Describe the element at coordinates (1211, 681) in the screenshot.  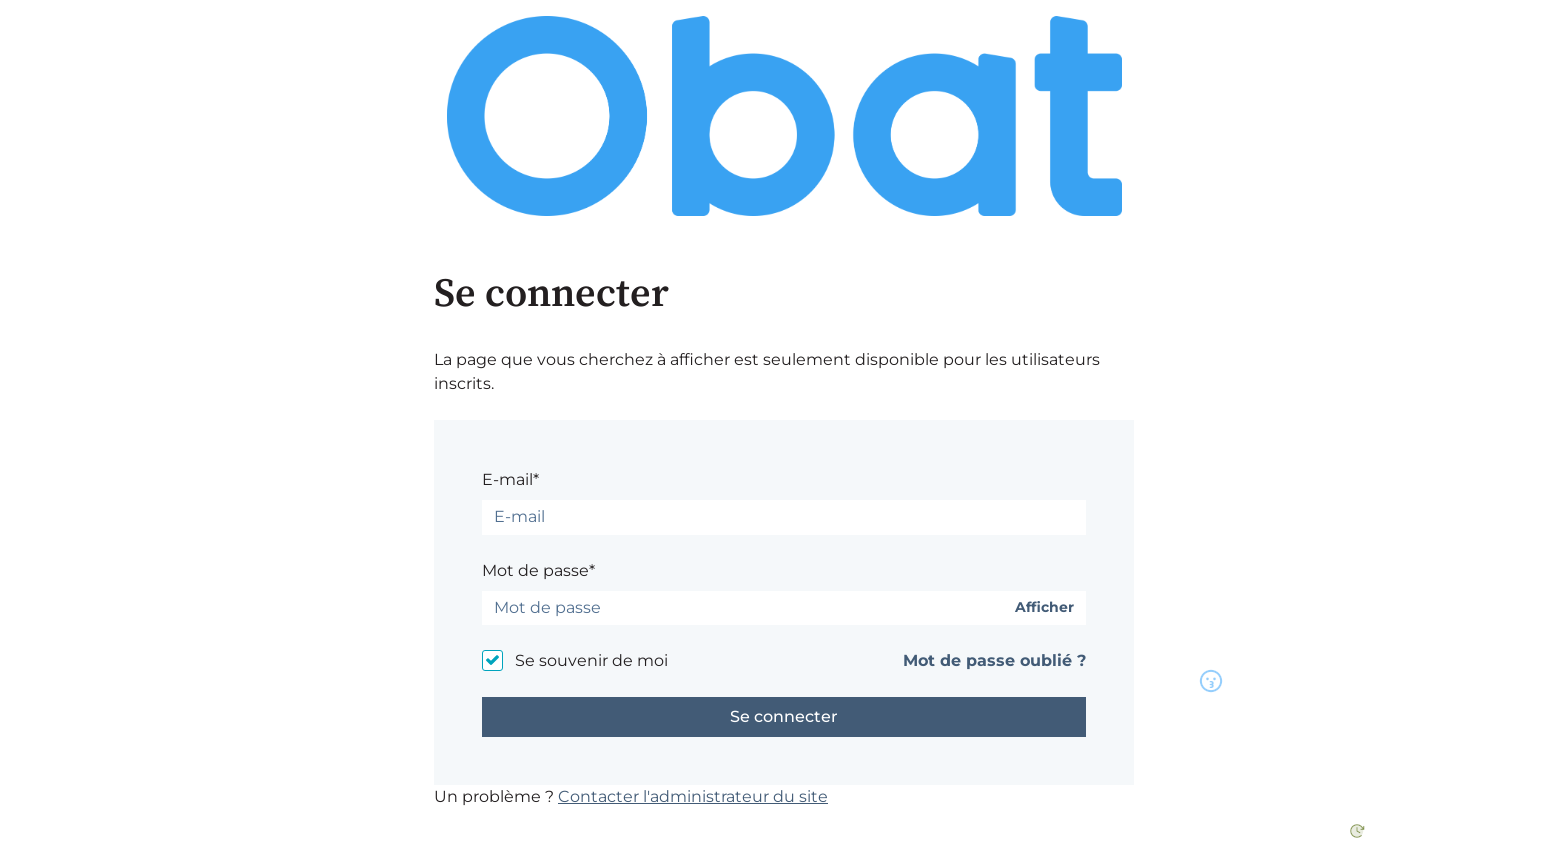
I see `send a kiss or blowing kiss emoji` at that location.